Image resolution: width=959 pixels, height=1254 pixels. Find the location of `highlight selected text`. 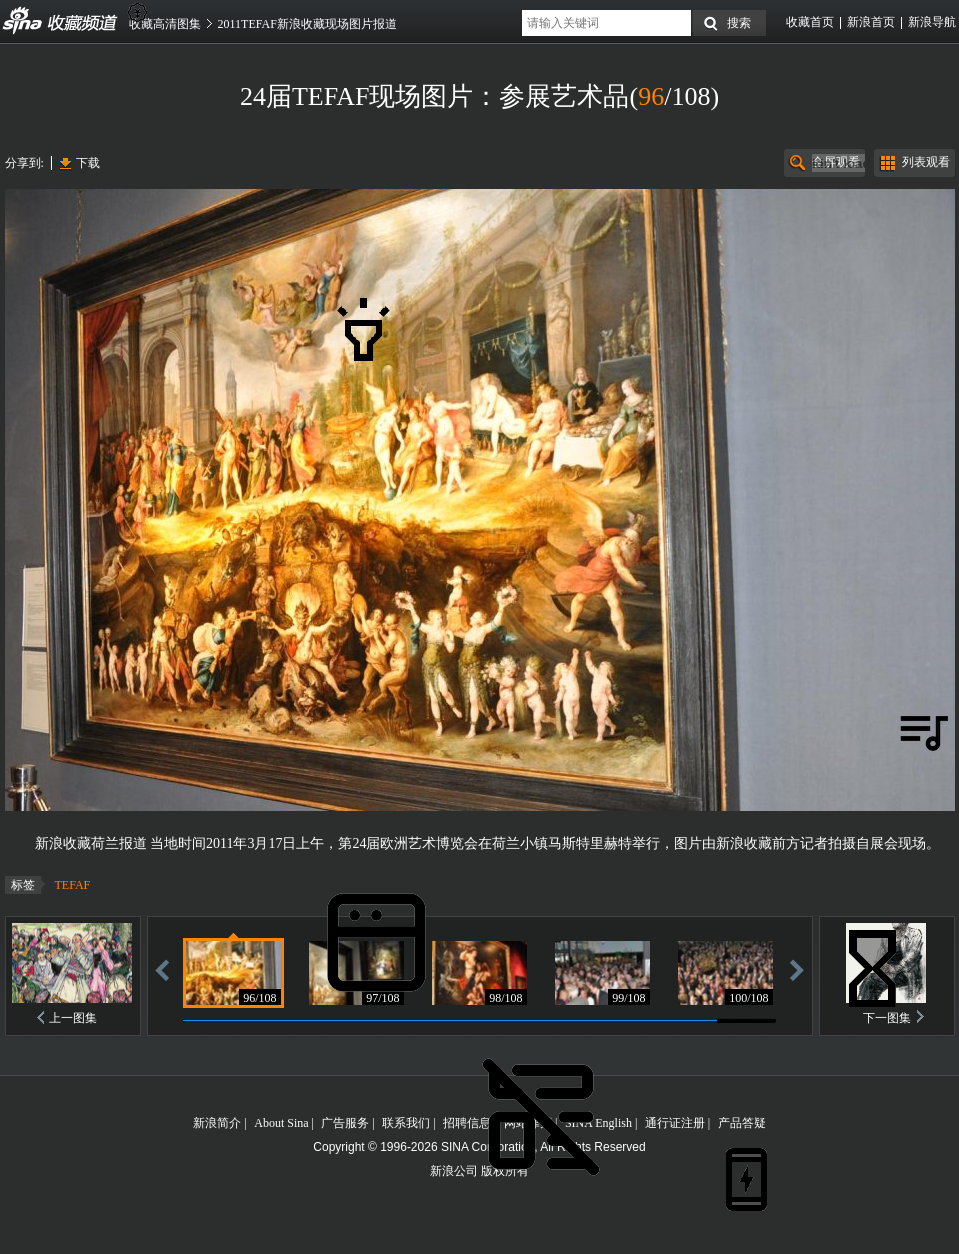

highlight selected text is located at coordinates (363, 329).